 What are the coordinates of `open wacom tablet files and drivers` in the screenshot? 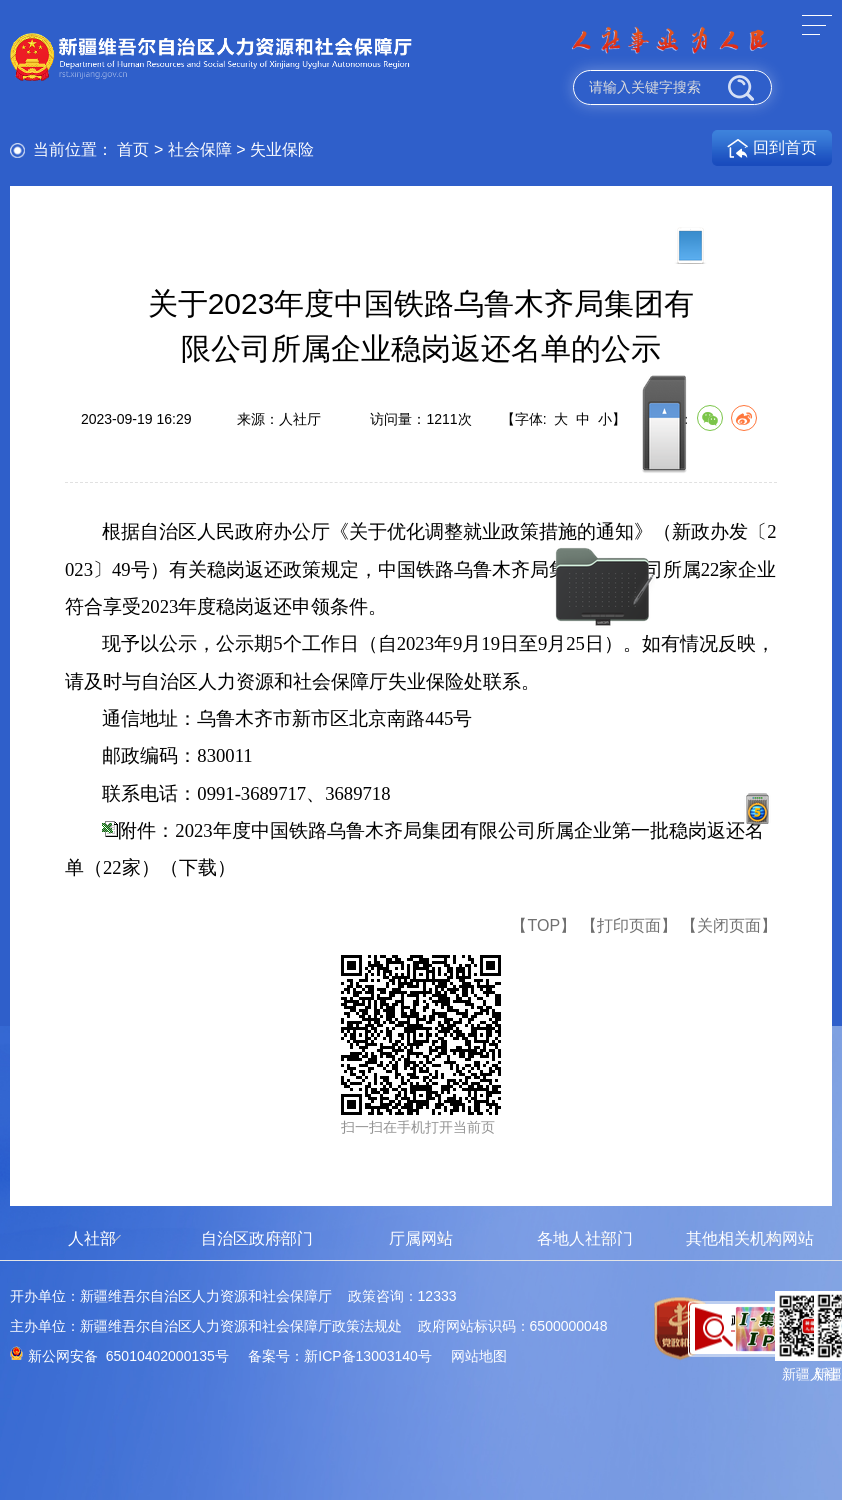 It's located at (602, 587).